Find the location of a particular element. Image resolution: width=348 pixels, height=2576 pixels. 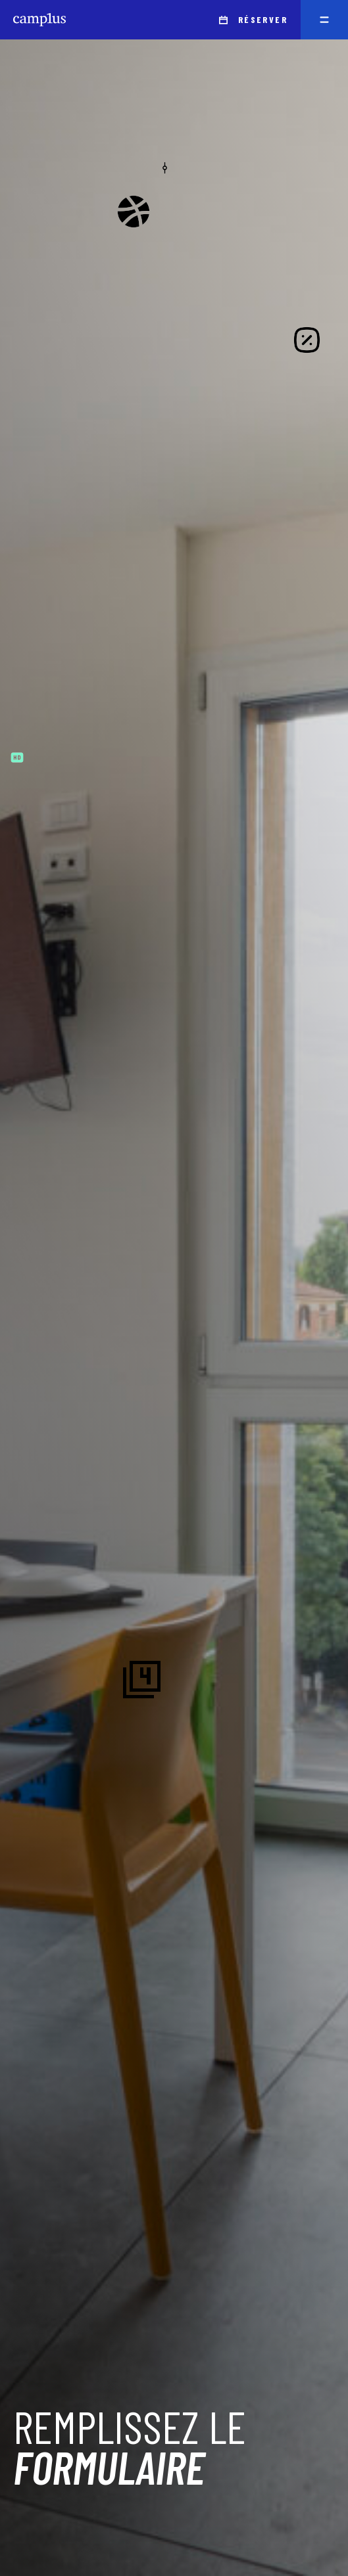

indicates high definition video quality is located at coordinates (17, 757).